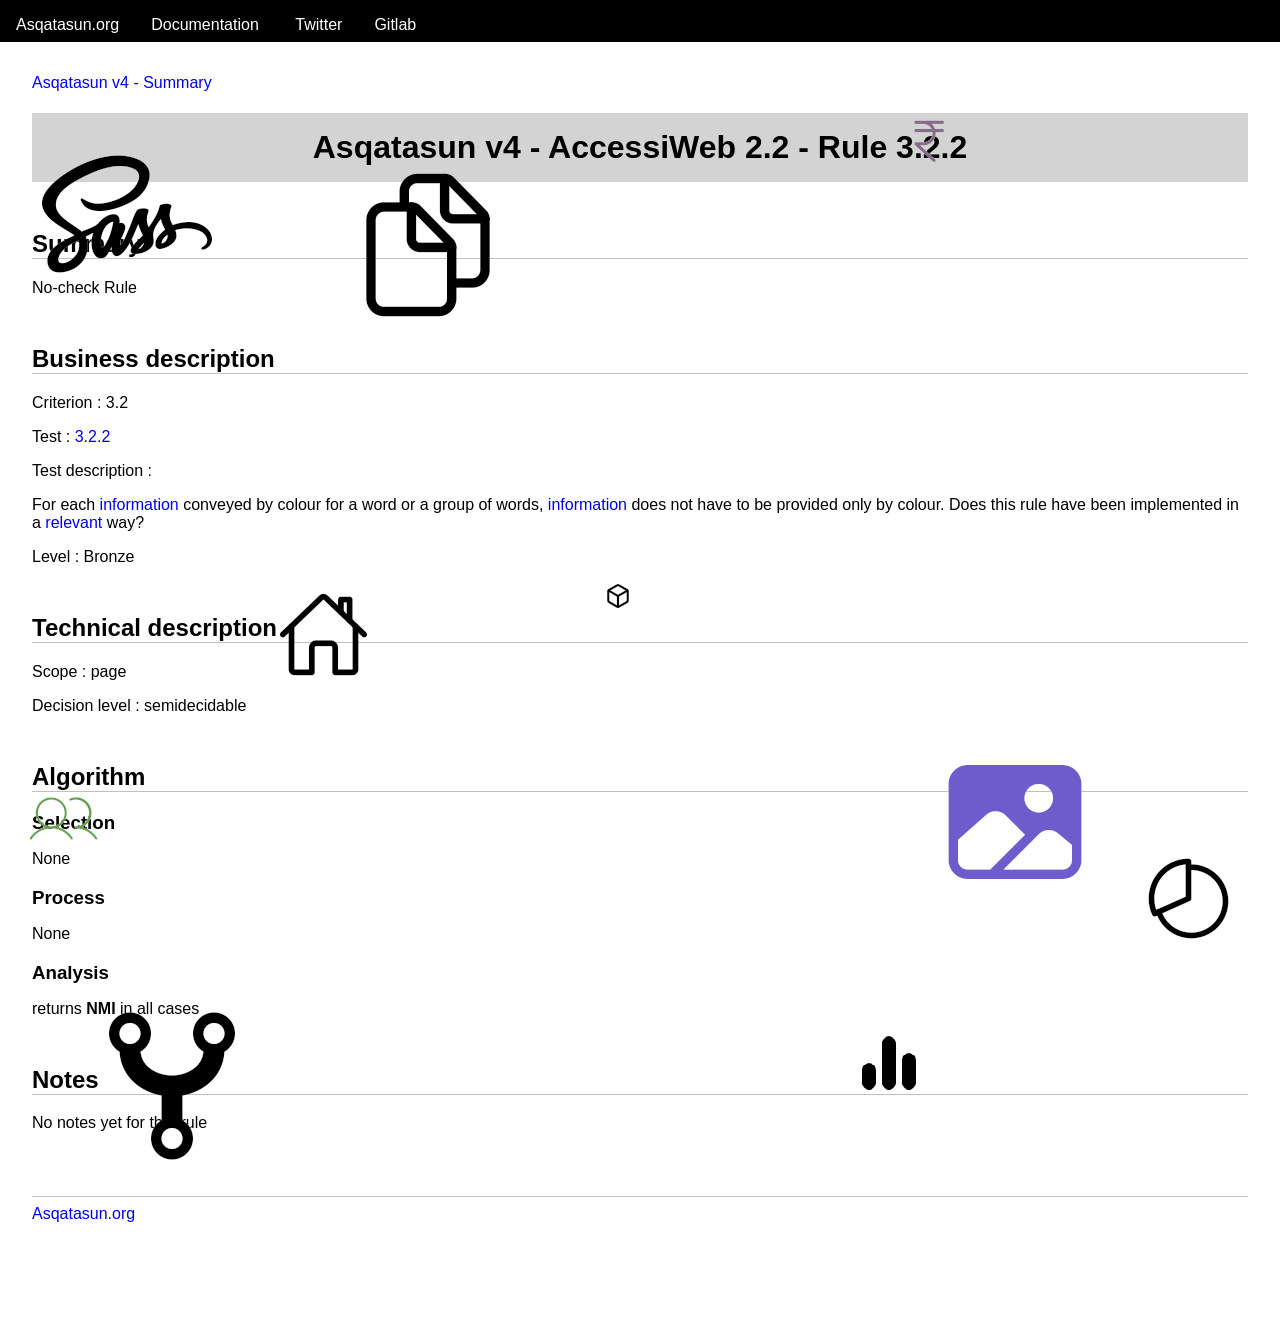  What do you see at coordinates (618, 596) in the screenshot?
I see `view package or shipment details` at bounding box center [618, 596].